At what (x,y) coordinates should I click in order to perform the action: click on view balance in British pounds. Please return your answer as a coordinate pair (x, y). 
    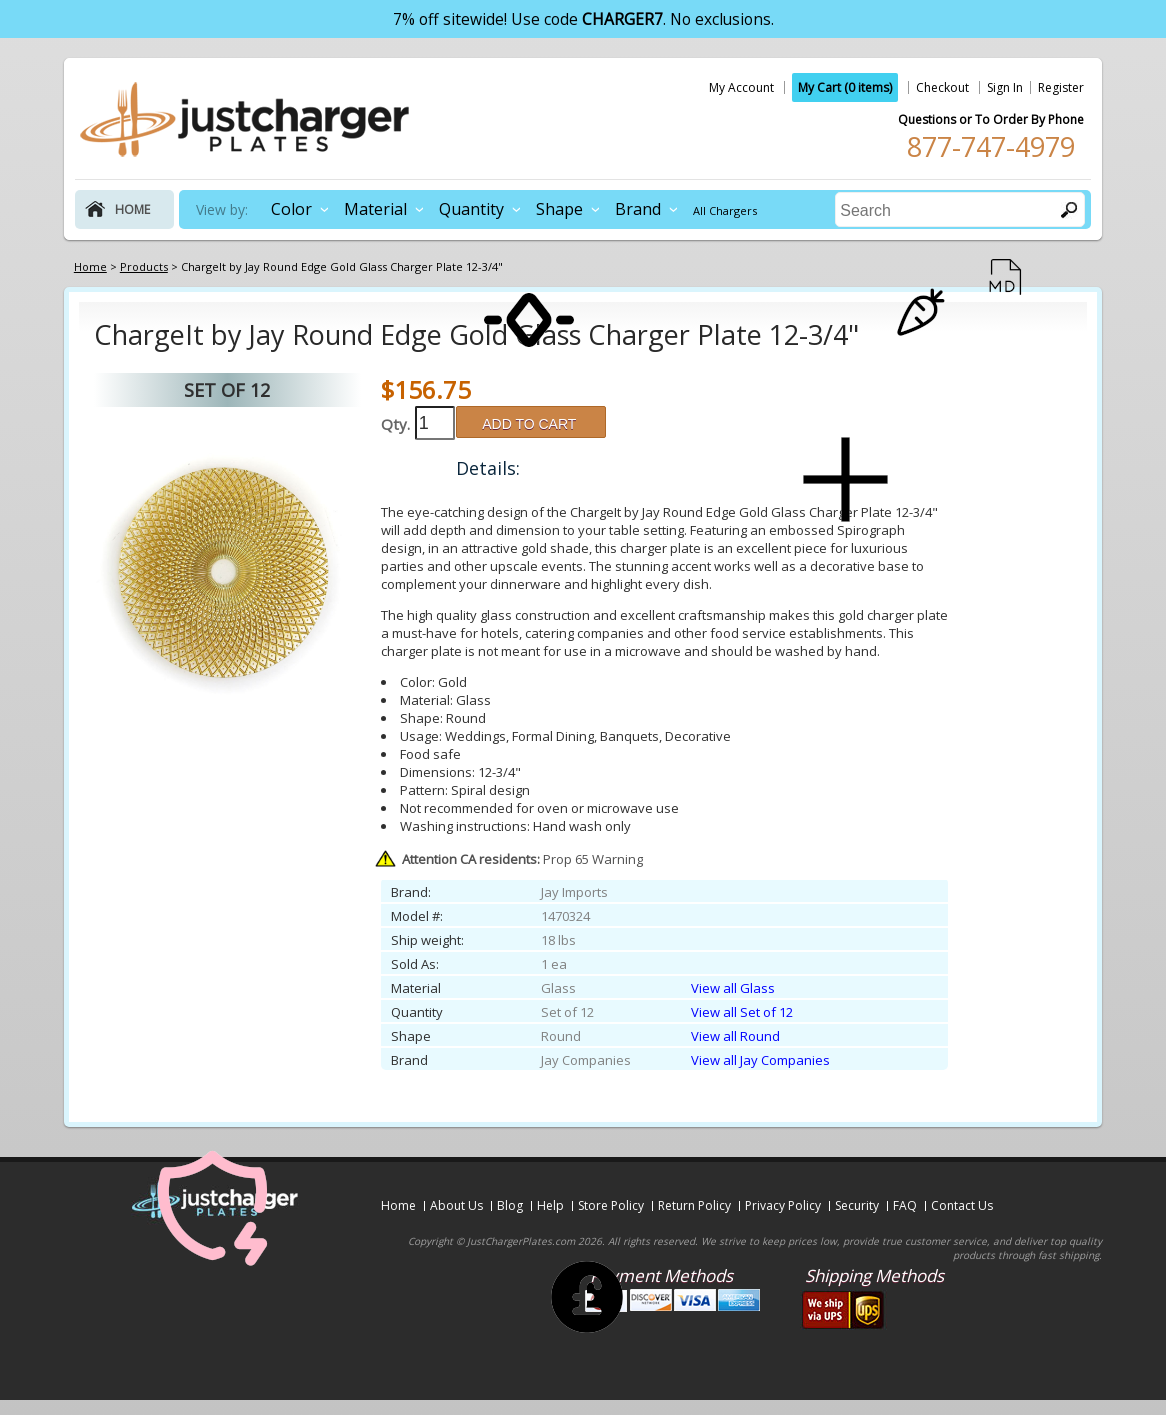
    Looking at the image, I should click on (587, 1297).